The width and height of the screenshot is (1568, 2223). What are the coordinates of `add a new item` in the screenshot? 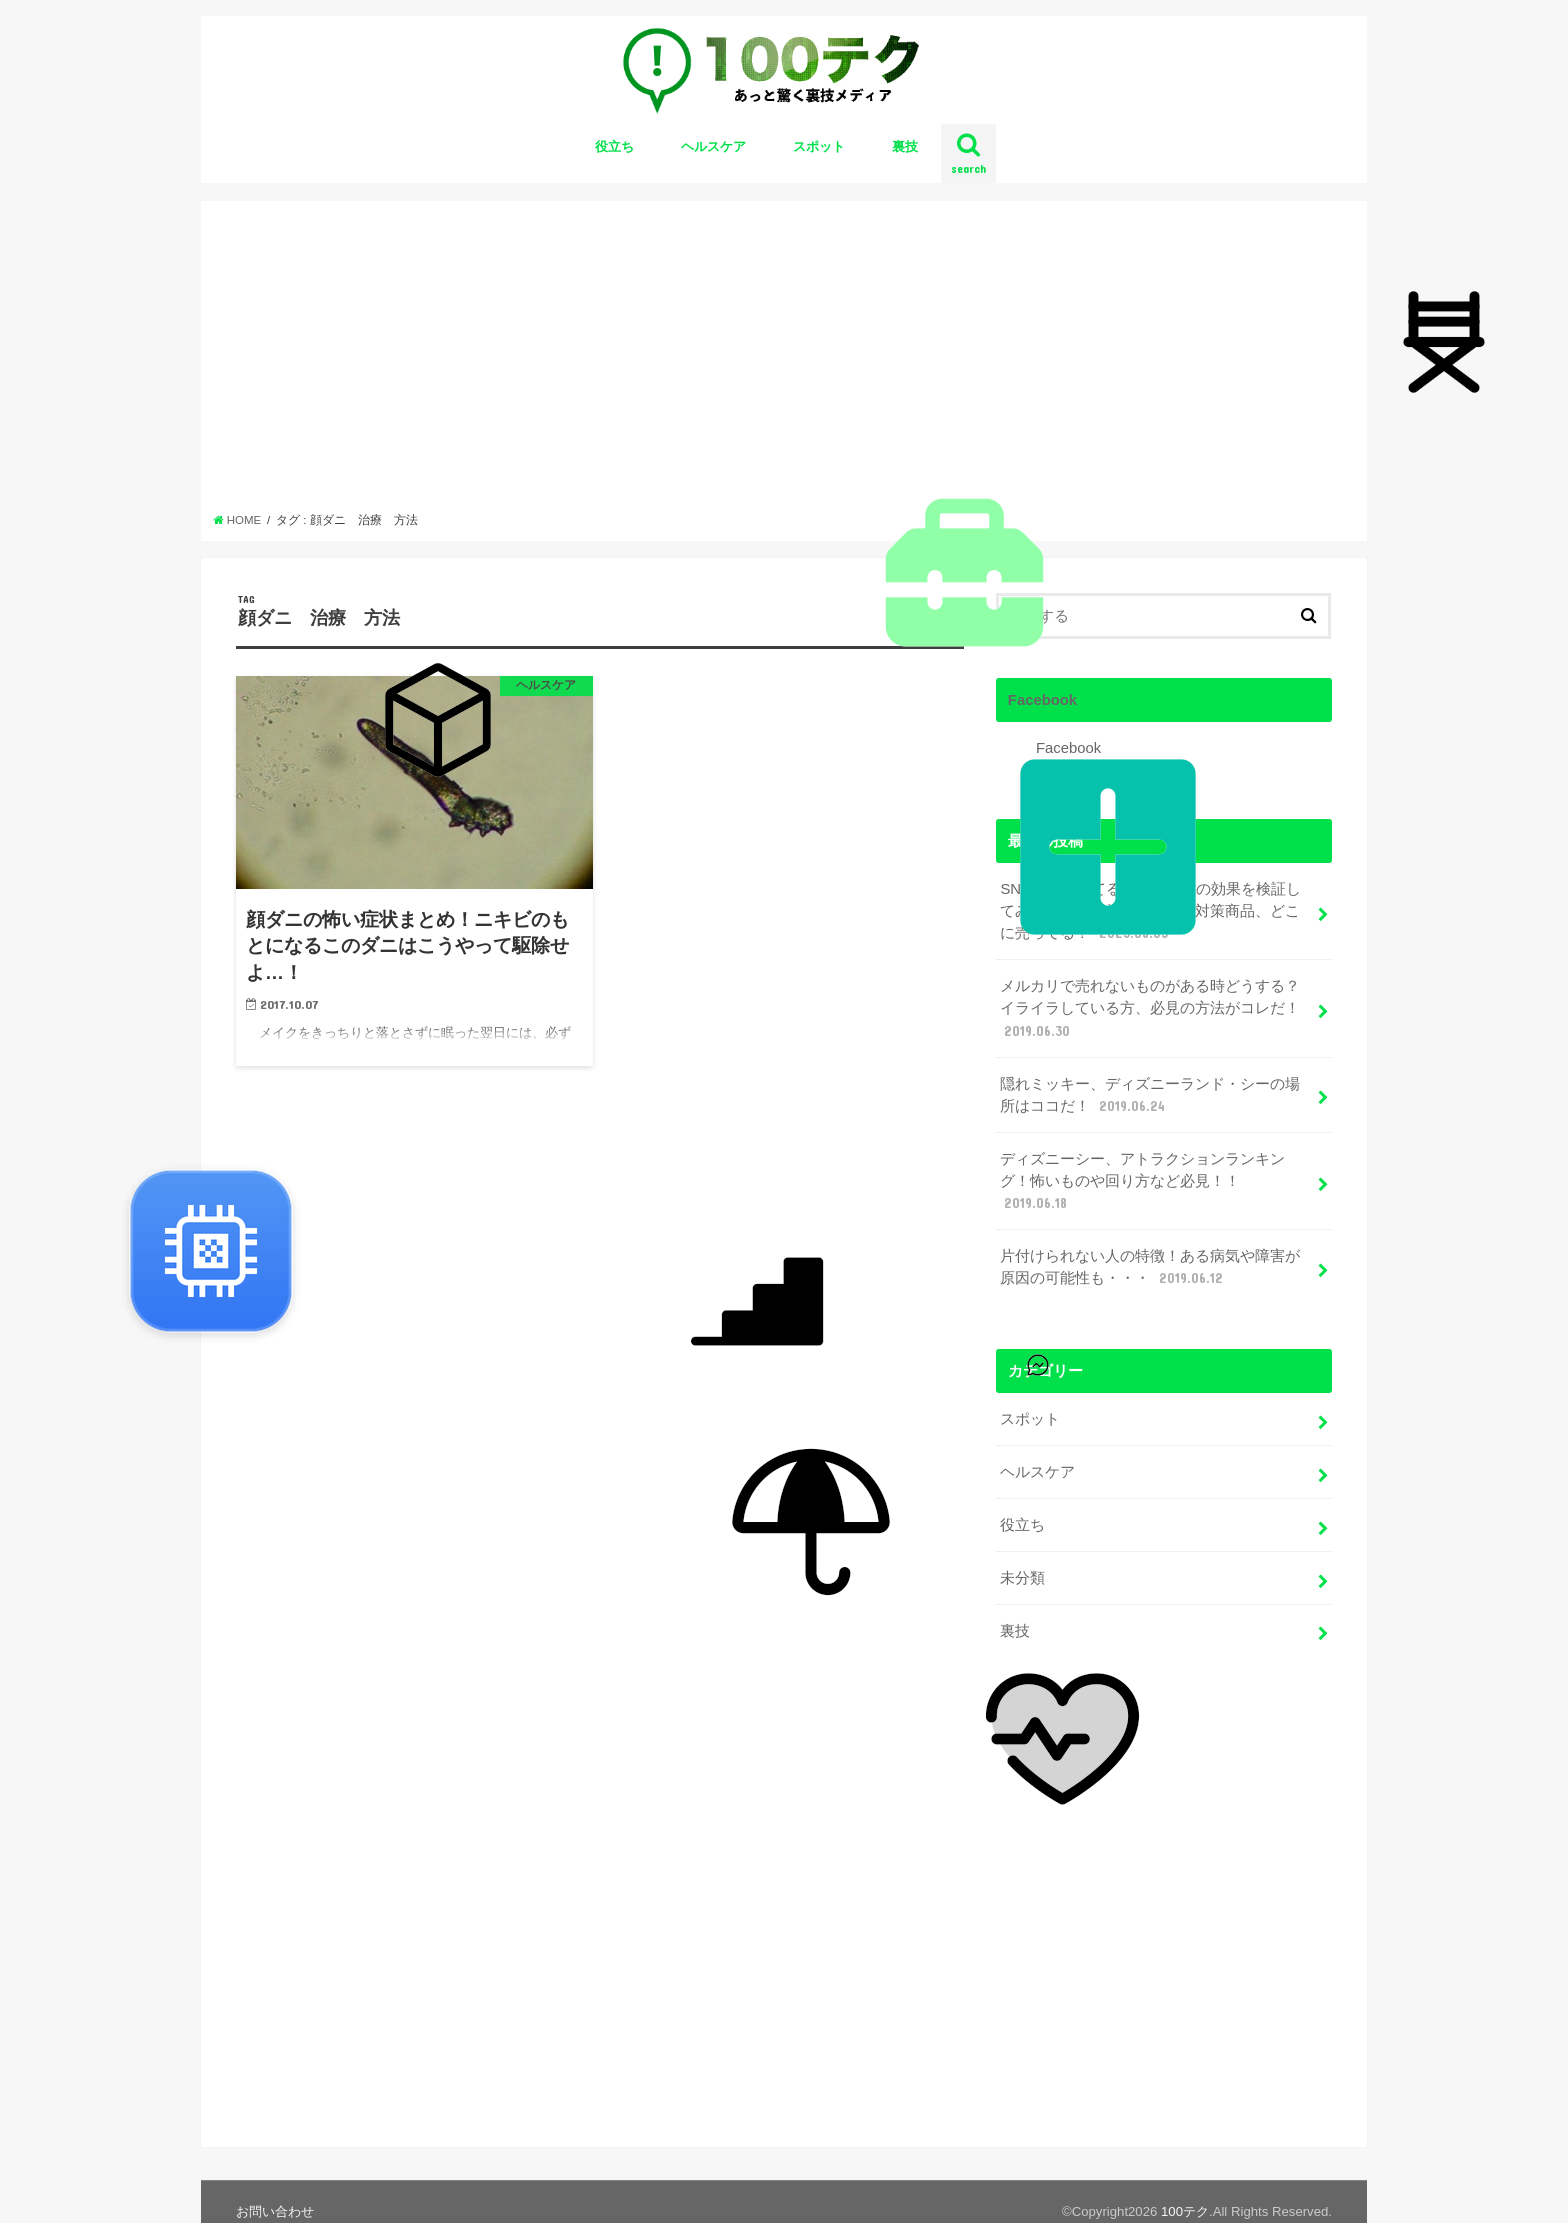 It's located at (1108, 847).